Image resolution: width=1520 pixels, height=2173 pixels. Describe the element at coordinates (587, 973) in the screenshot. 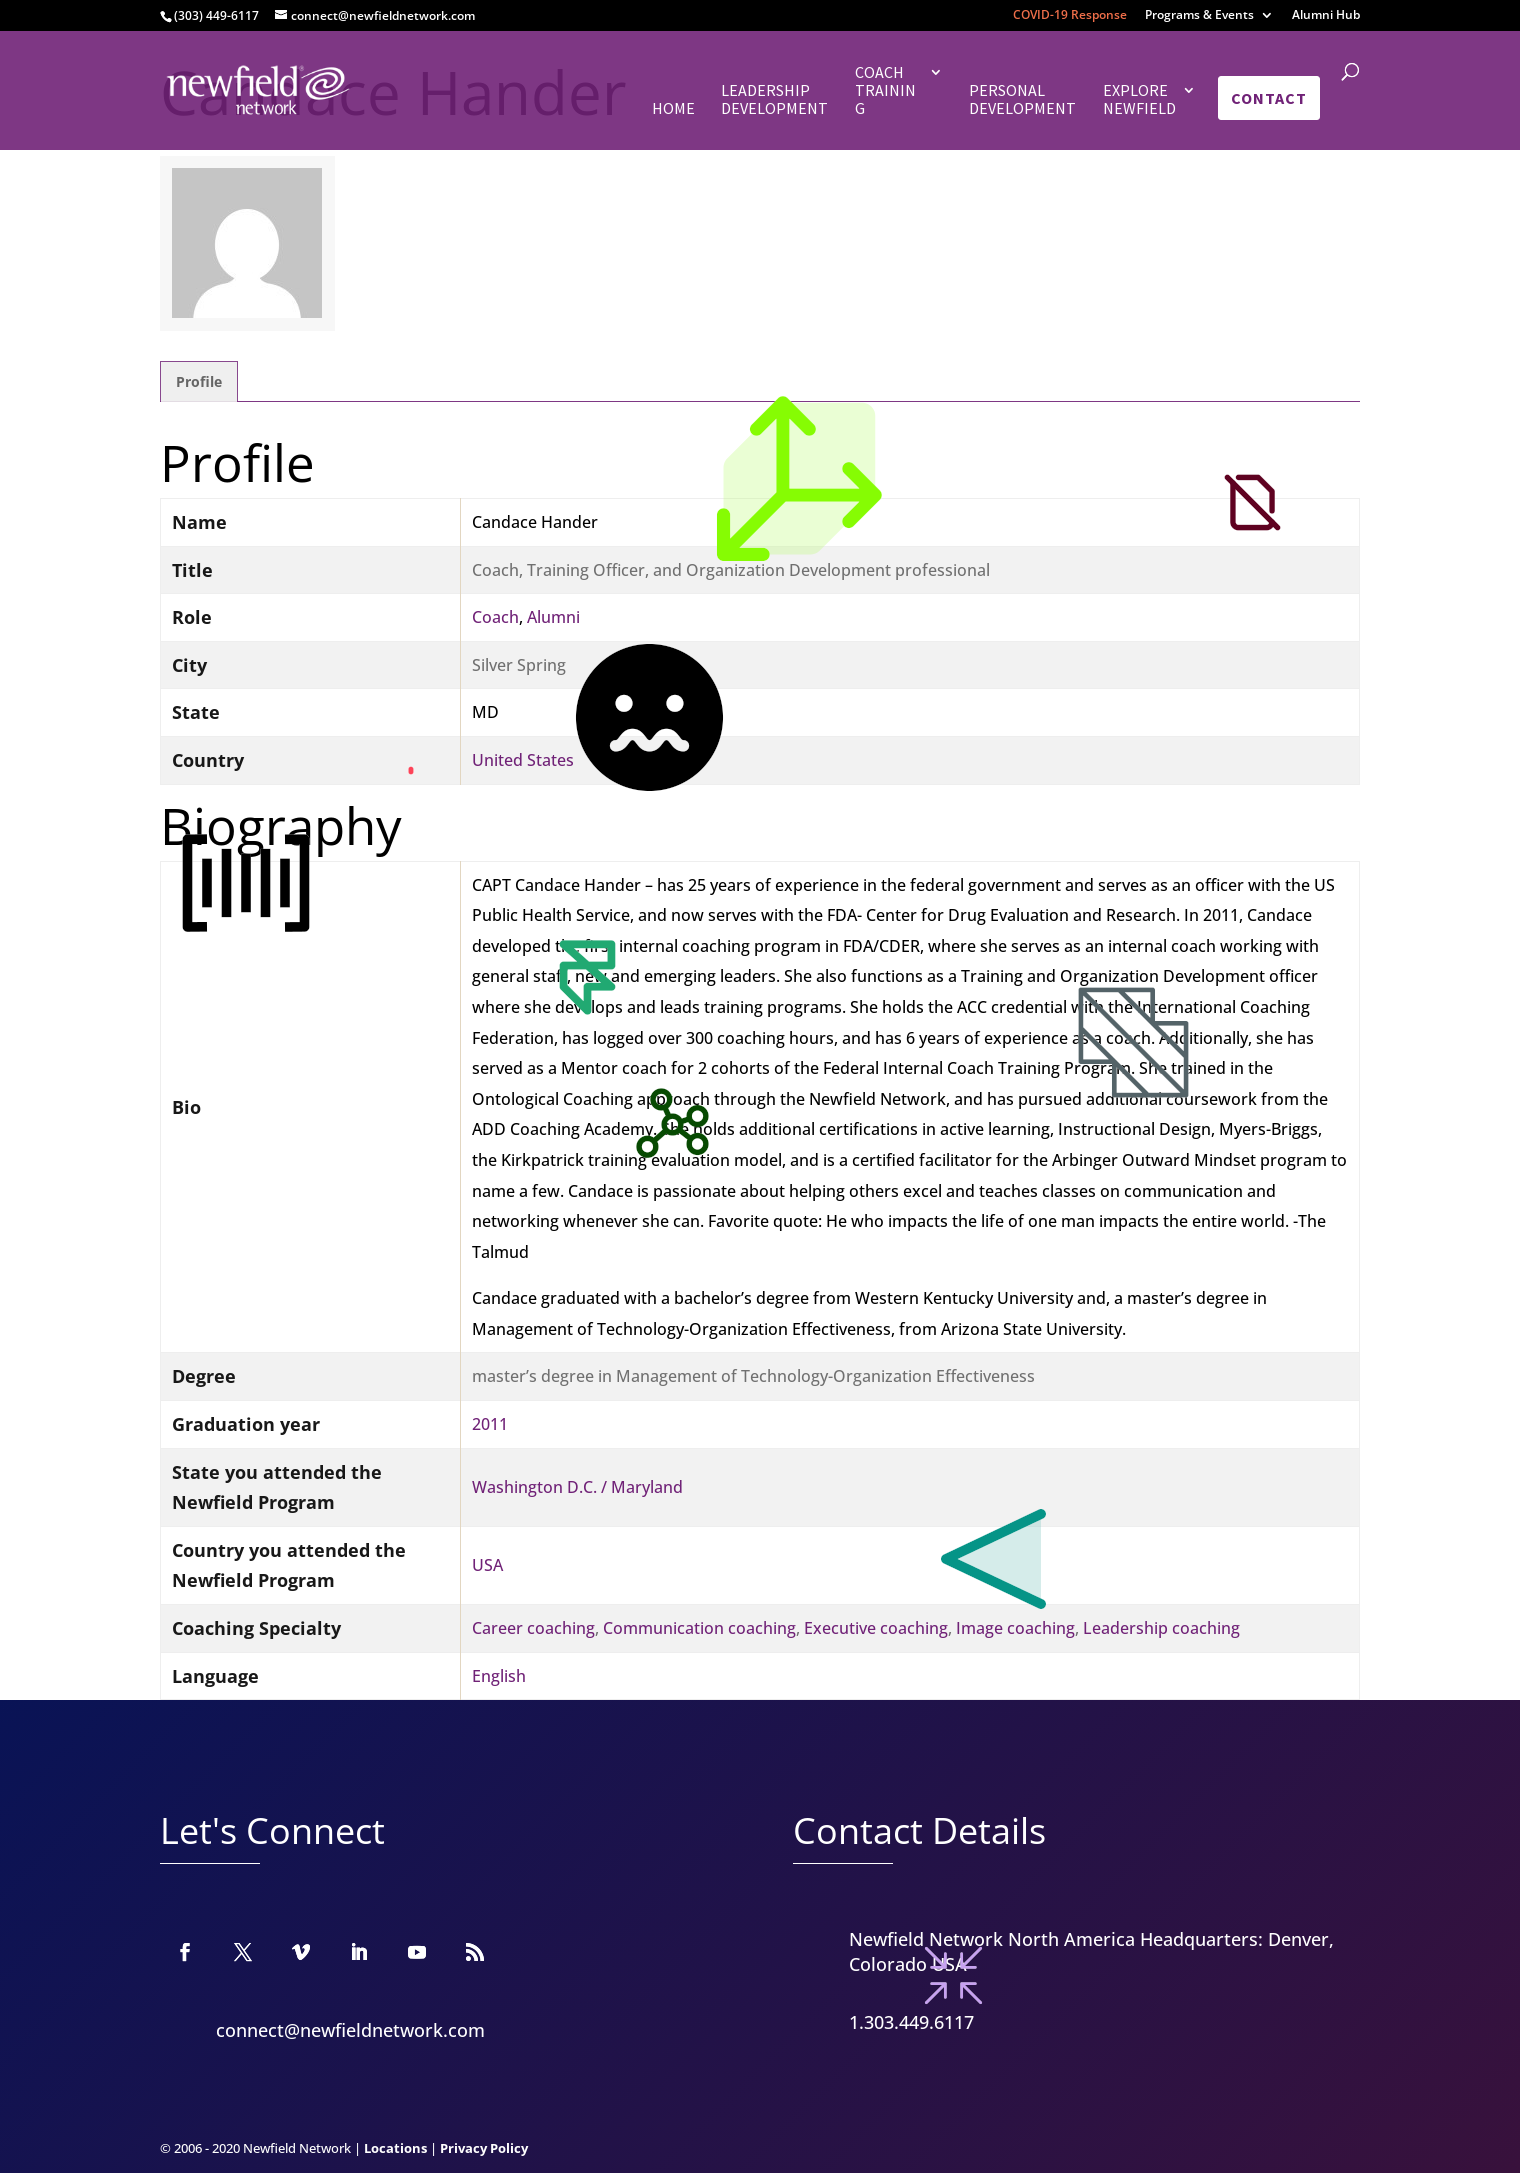

I see `open Framer app` at that location.